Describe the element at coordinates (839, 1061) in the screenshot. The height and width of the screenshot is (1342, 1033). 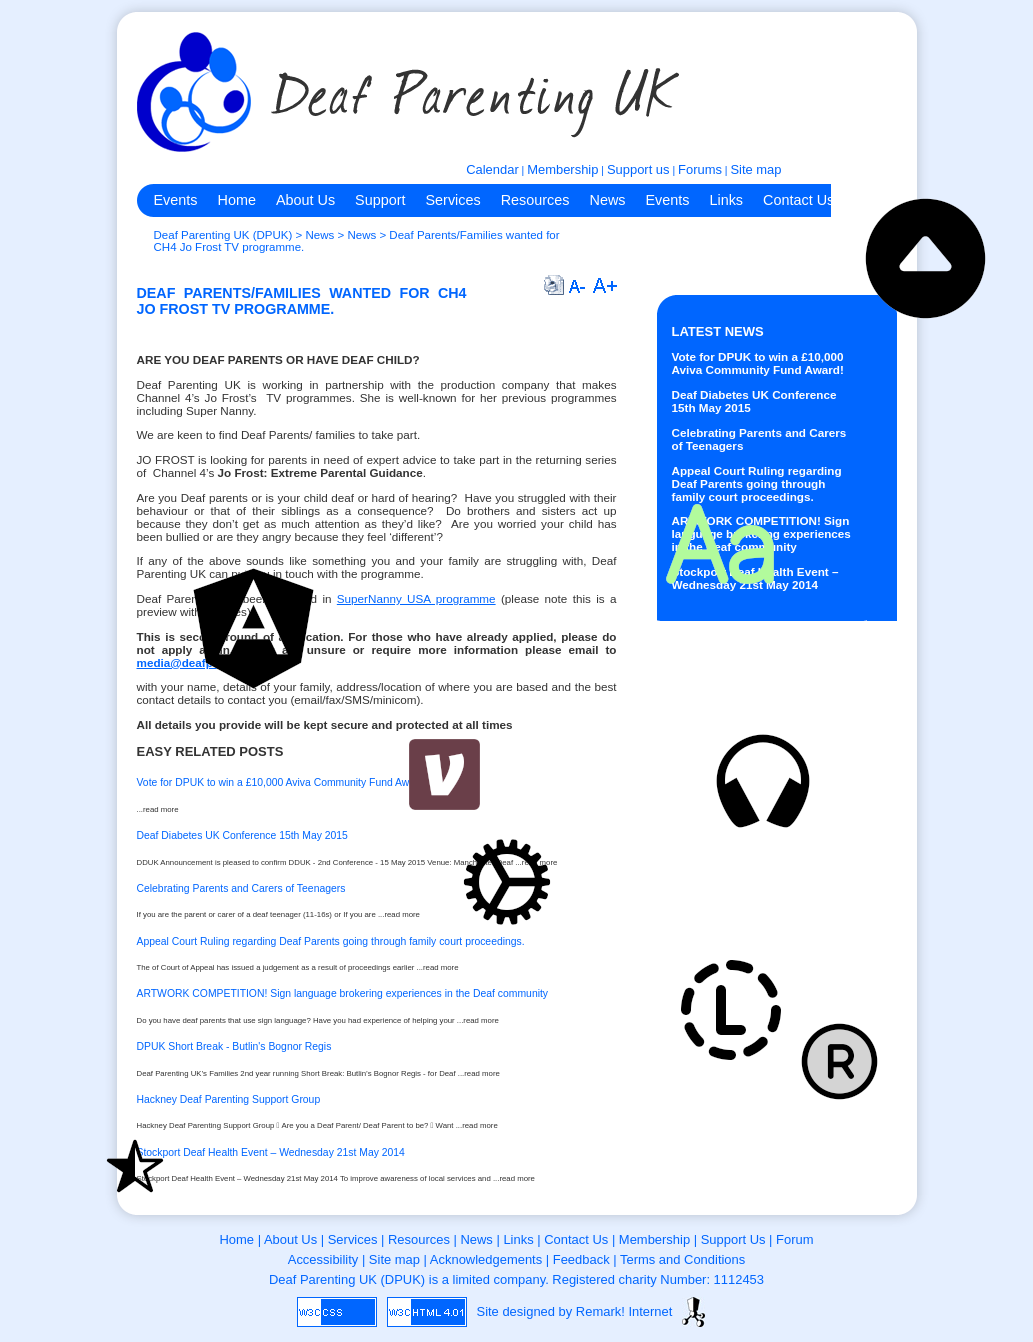
I see `indicates registered trademark status` at that location.